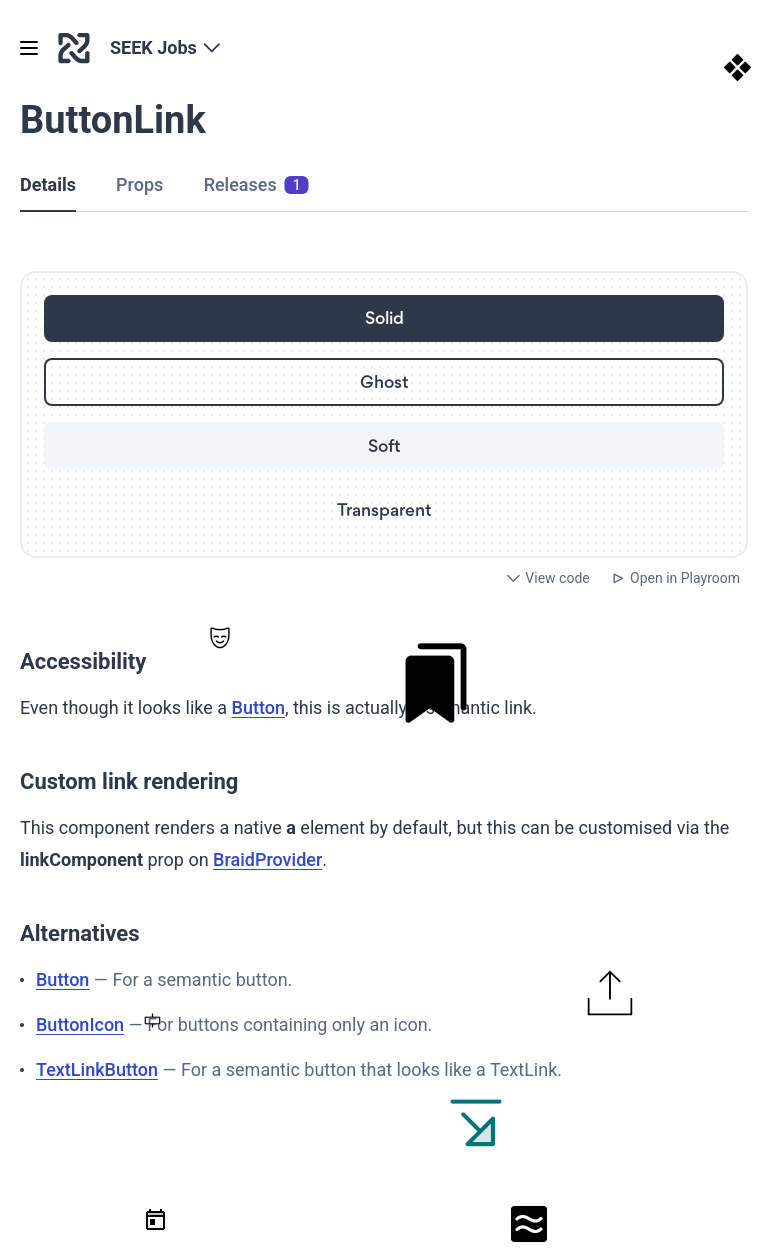  Describe the element at coordinates (155, 1220) in the screenshot. I see `view today's date or events` at that location.